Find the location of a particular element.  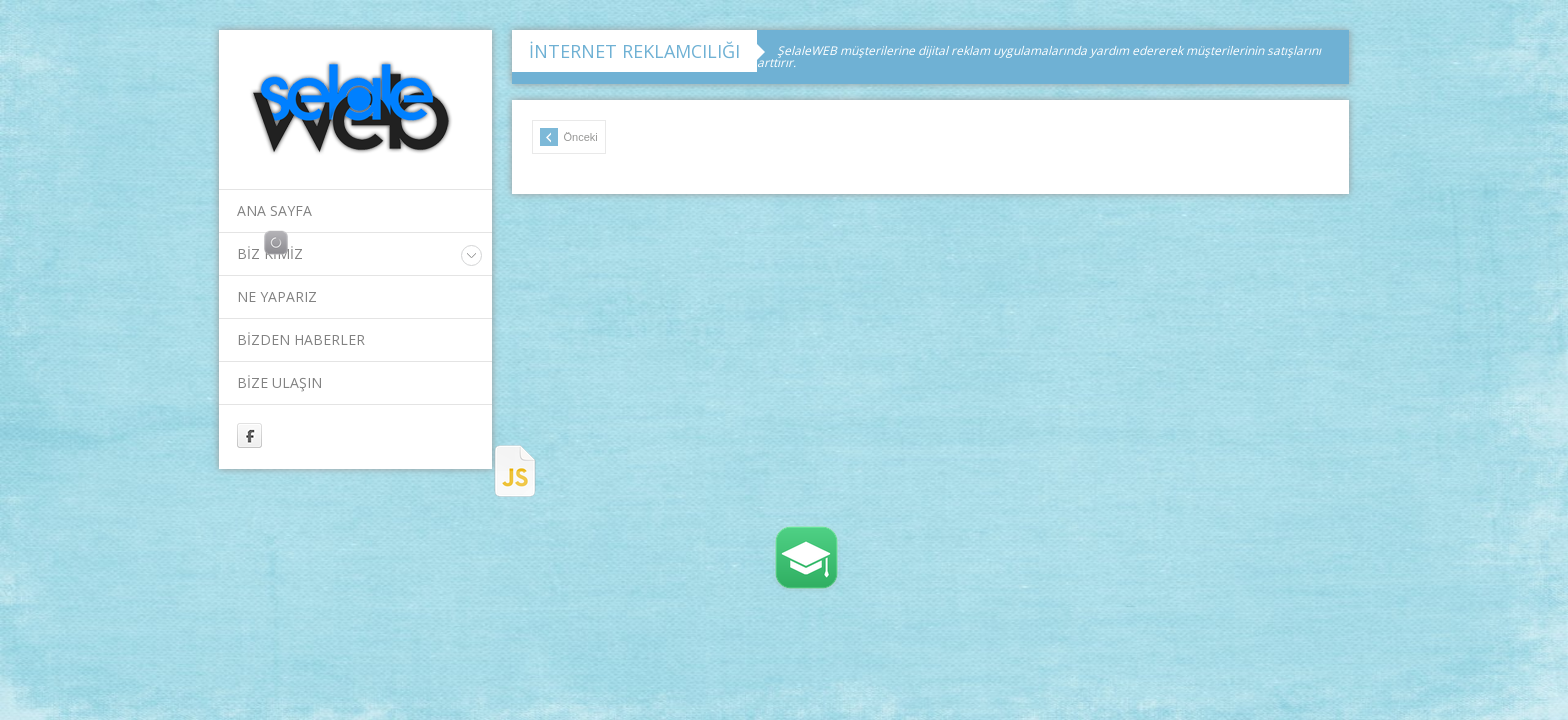

a javascript source file is located at coordinates (515, 471).